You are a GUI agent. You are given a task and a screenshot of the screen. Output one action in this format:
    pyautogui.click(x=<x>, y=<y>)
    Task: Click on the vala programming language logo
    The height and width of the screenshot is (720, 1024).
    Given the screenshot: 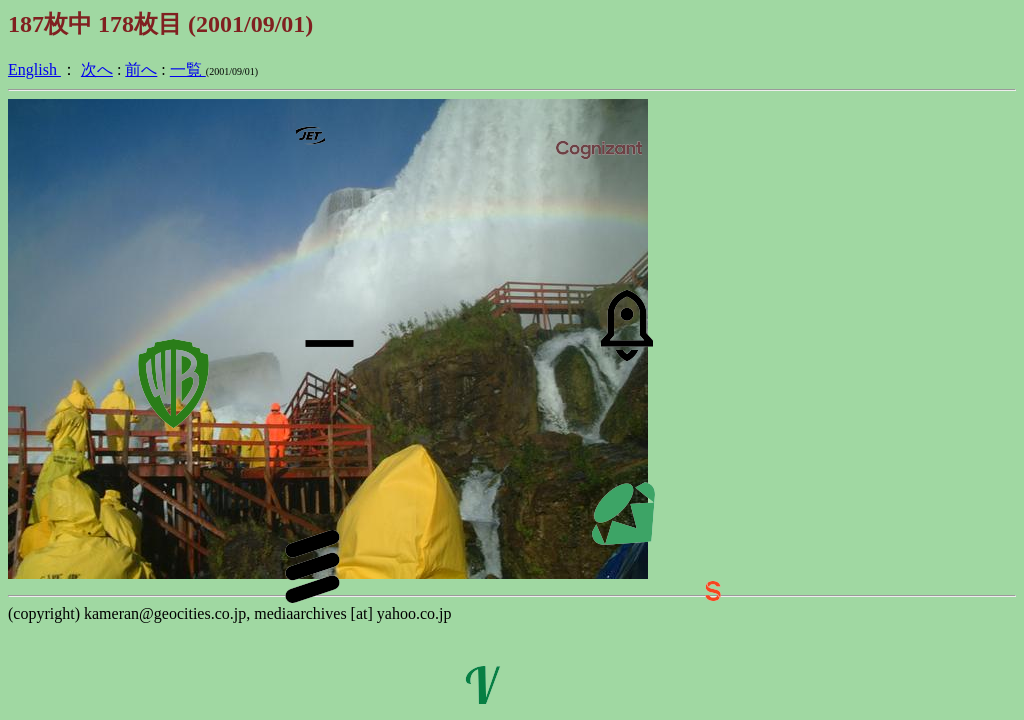 What is the action you would take?
    pyautogui.click(x=483, y=685)
    